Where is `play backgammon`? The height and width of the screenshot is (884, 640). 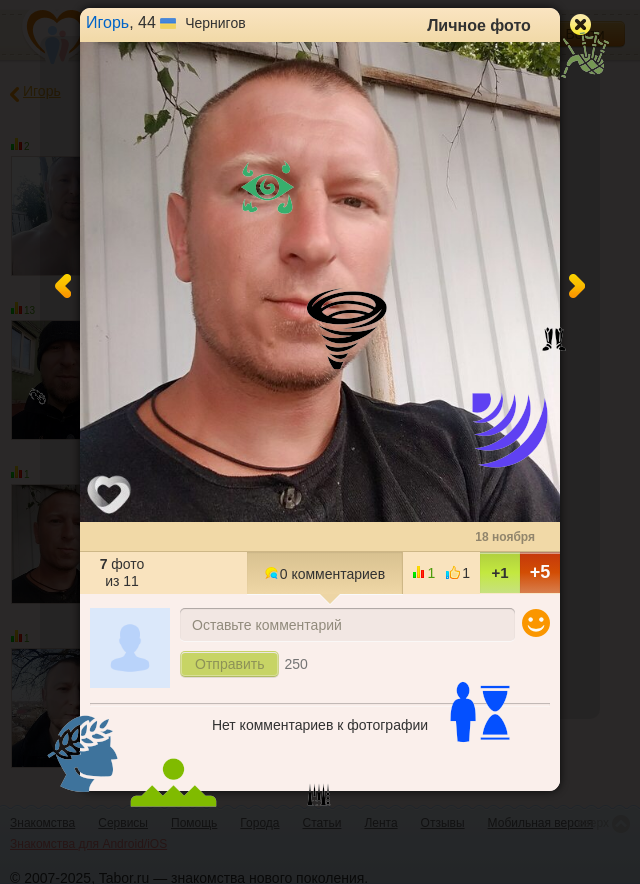
play backgammon is located at coordinates (319, 794).